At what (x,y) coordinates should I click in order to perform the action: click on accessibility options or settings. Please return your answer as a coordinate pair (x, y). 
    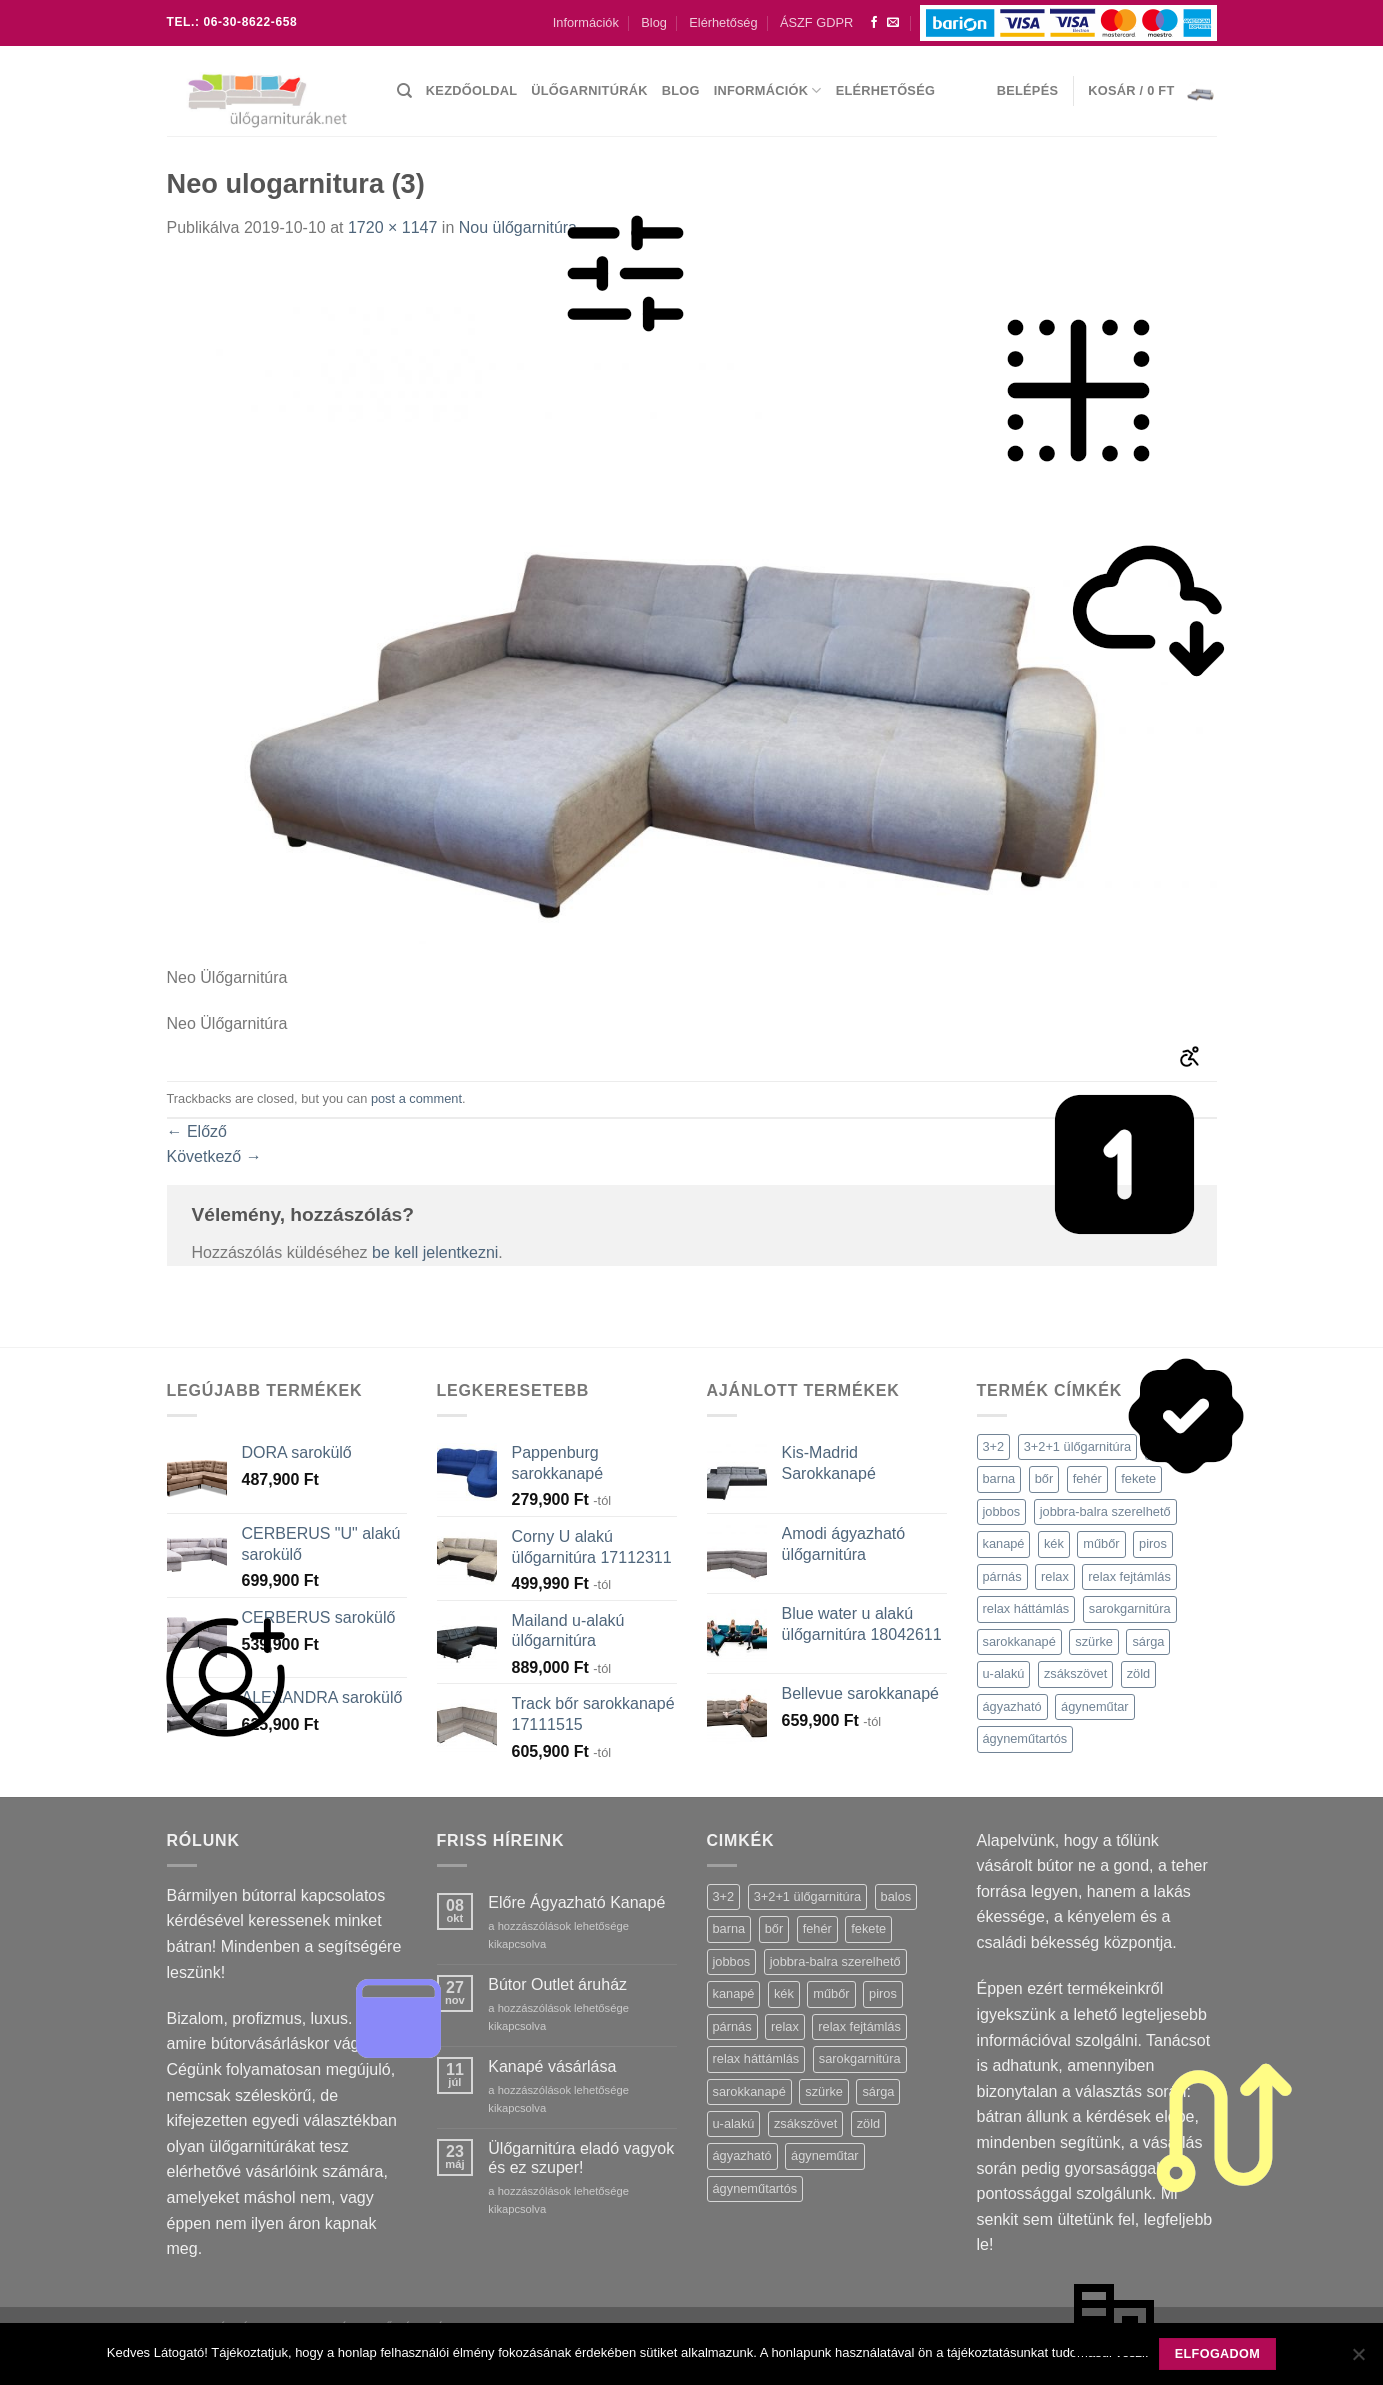
    Looking at the image, I should click on (1190, 1056).